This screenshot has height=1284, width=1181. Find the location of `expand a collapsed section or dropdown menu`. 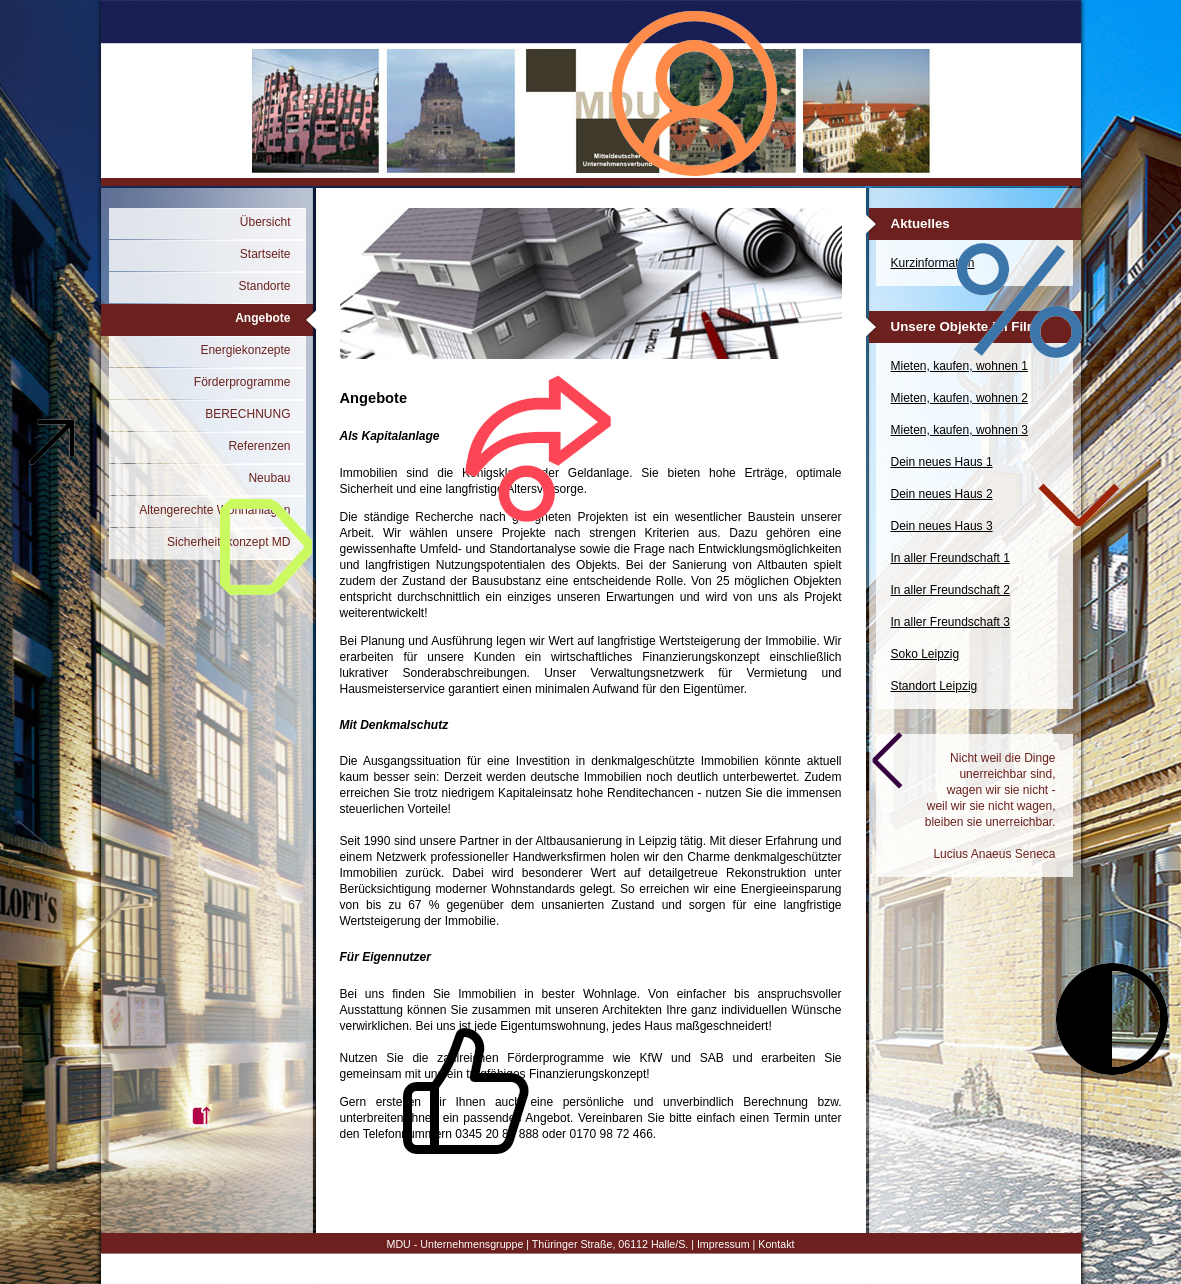

expand a collapsed section or dropdown menu is located at coordinates (1079, 502).